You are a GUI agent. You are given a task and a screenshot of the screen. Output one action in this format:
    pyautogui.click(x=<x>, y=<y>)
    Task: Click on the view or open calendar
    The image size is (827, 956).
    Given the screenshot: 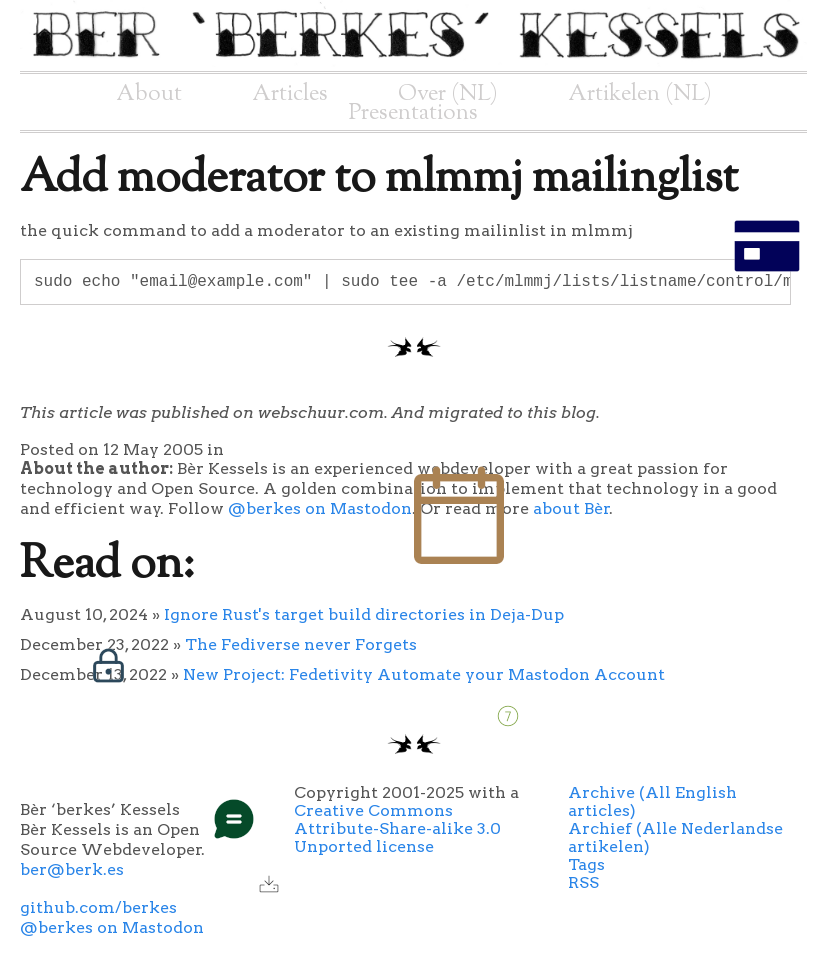 What is the action you would take?
    pyautogui.click(x=459, y=519)
    